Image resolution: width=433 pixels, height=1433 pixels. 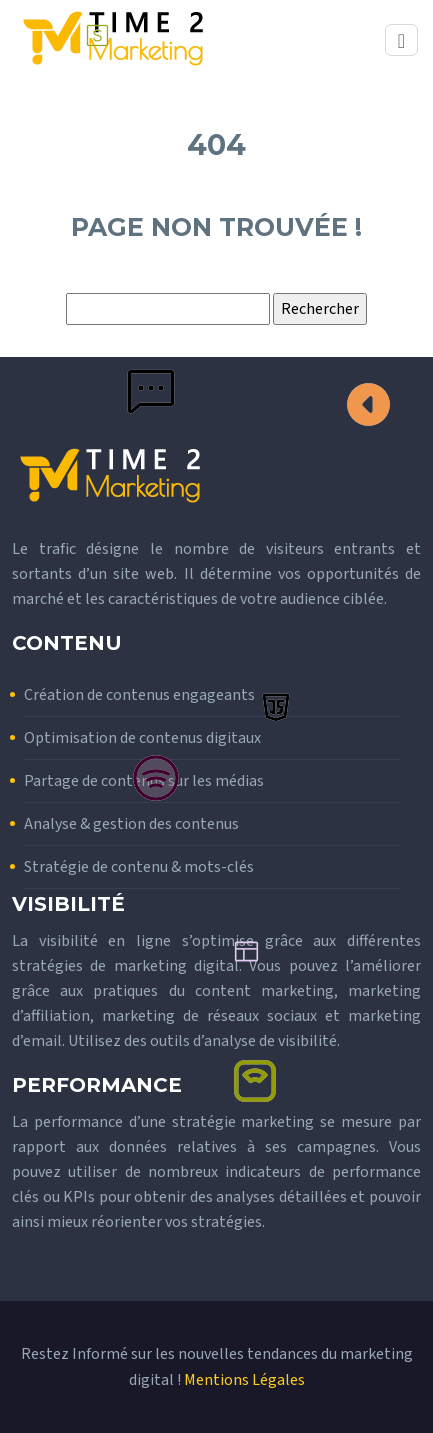 What do you see at coordinates (246, 951) in the screenshot?
I see `change page layout options` at bounding box center [246, 951].